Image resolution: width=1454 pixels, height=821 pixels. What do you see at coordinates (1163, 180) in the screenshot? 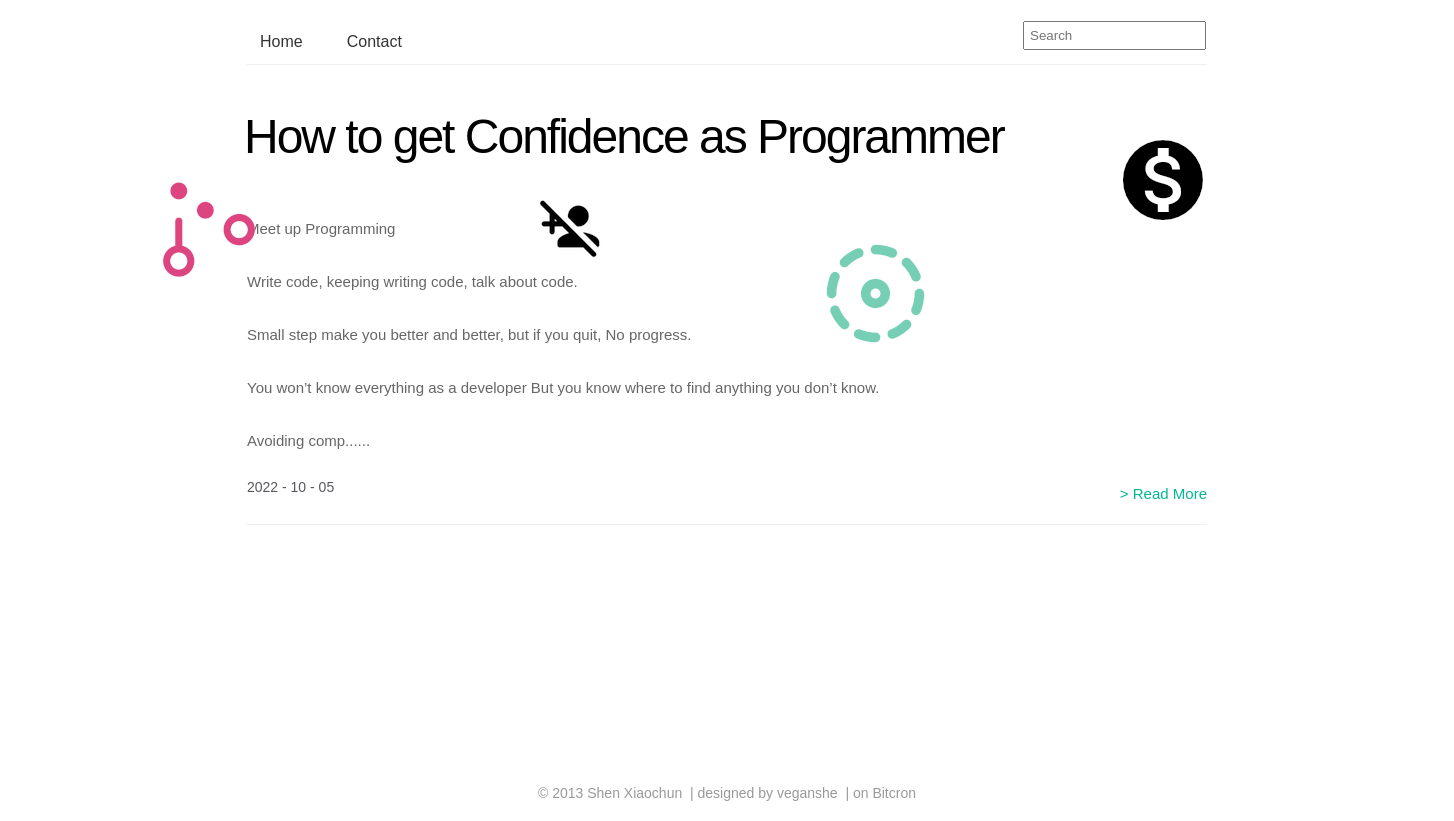
I see `view earnings or payment information` at bounding box center [1163, 180].